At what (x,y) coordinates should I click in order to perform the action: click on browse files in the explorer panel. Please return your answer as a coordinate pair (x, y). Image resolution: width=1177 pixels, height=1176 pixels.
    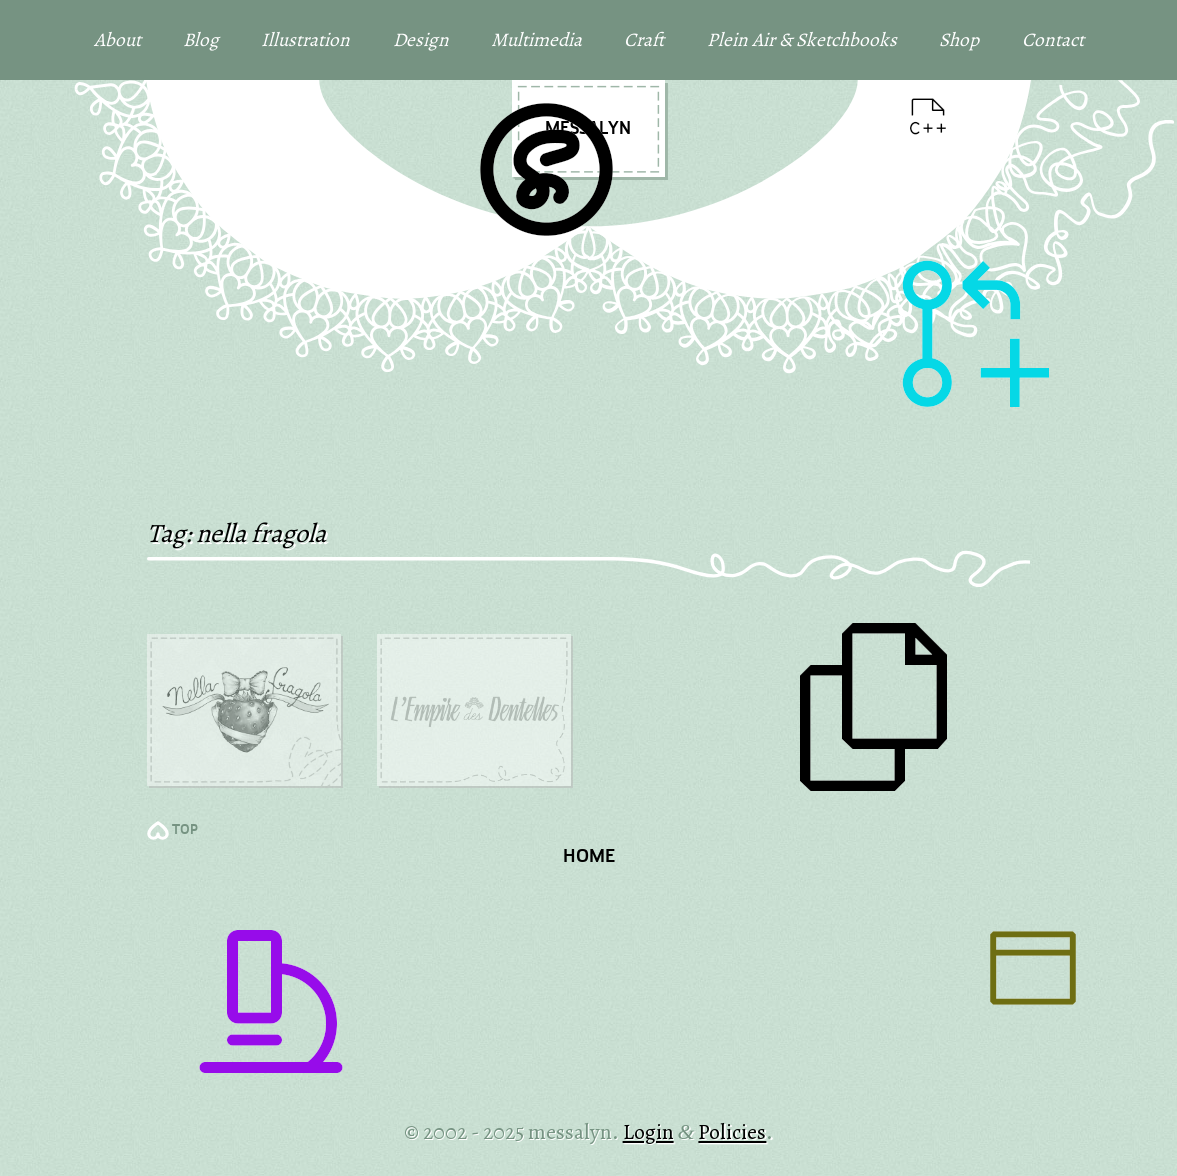
    Looking at the image, I should click on (877, 707).